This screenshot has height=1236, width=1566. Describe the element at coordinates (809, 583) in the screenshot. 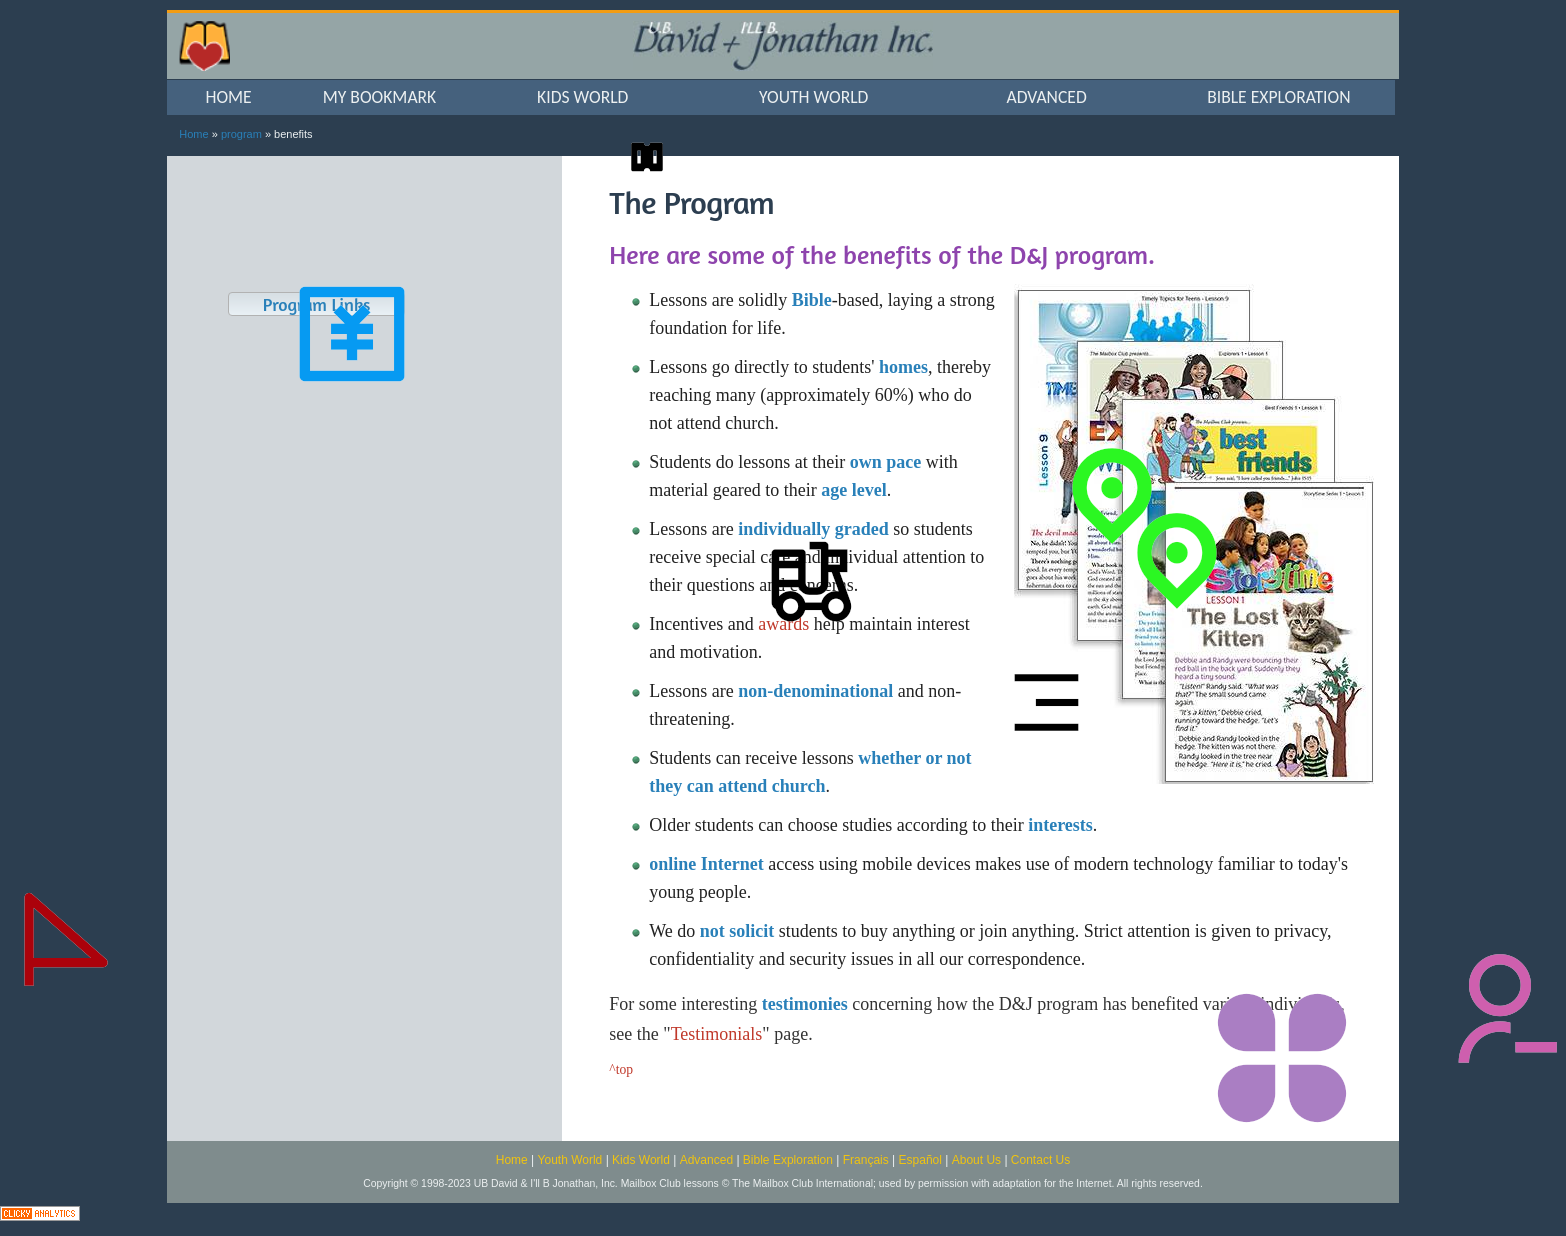

I see `order food delivery` at that location.